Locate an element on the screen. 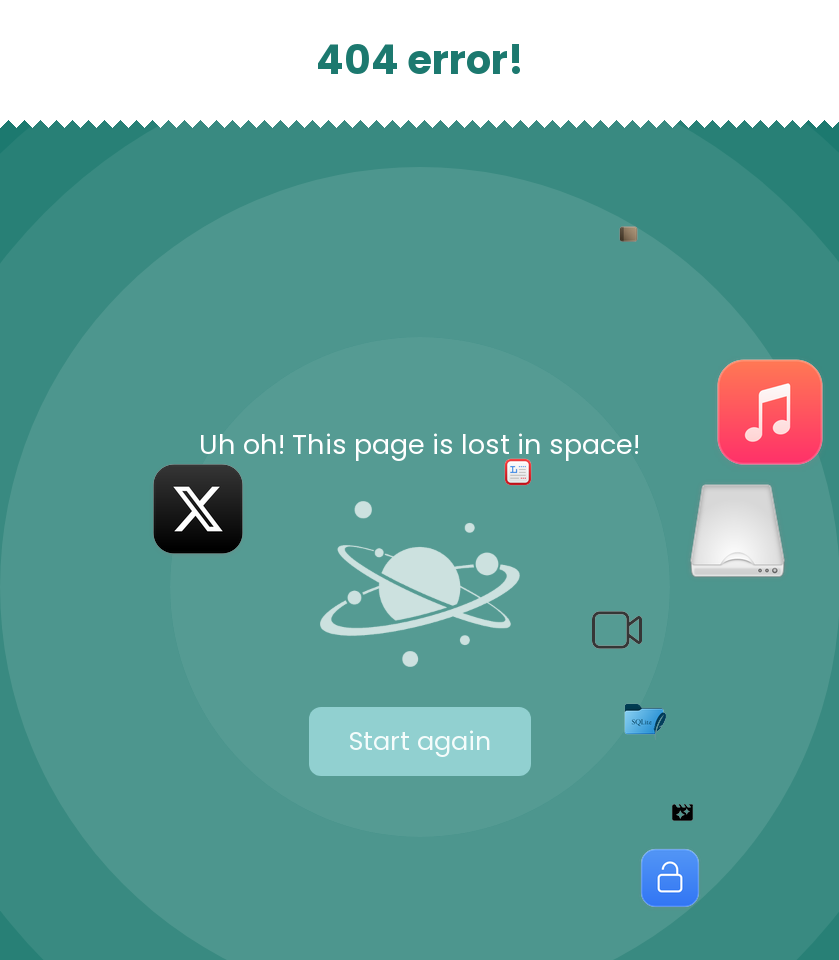 The height and width of the screenshot is (960, 839). access scanner device settings is located at coordinates (737, 531).